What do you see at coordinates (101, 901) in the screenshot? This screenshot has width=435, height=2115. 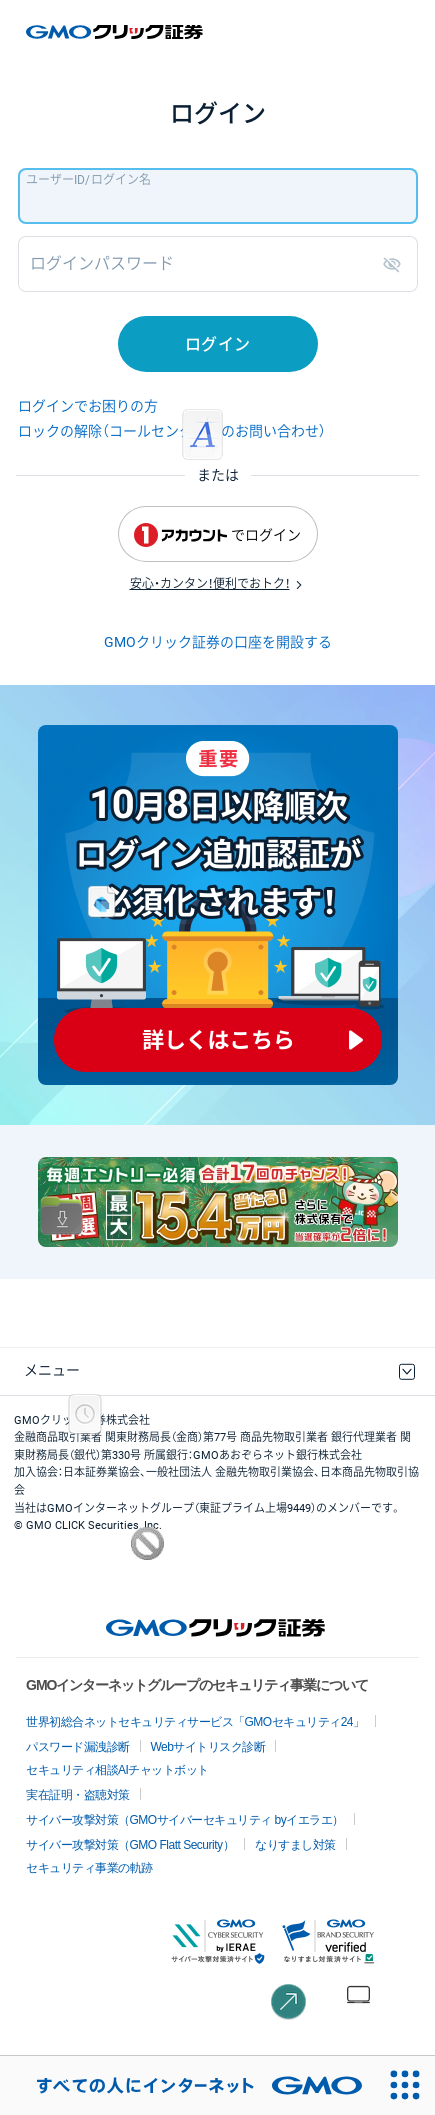 I see `dart programming language source file` at bounding box center [101, 901].